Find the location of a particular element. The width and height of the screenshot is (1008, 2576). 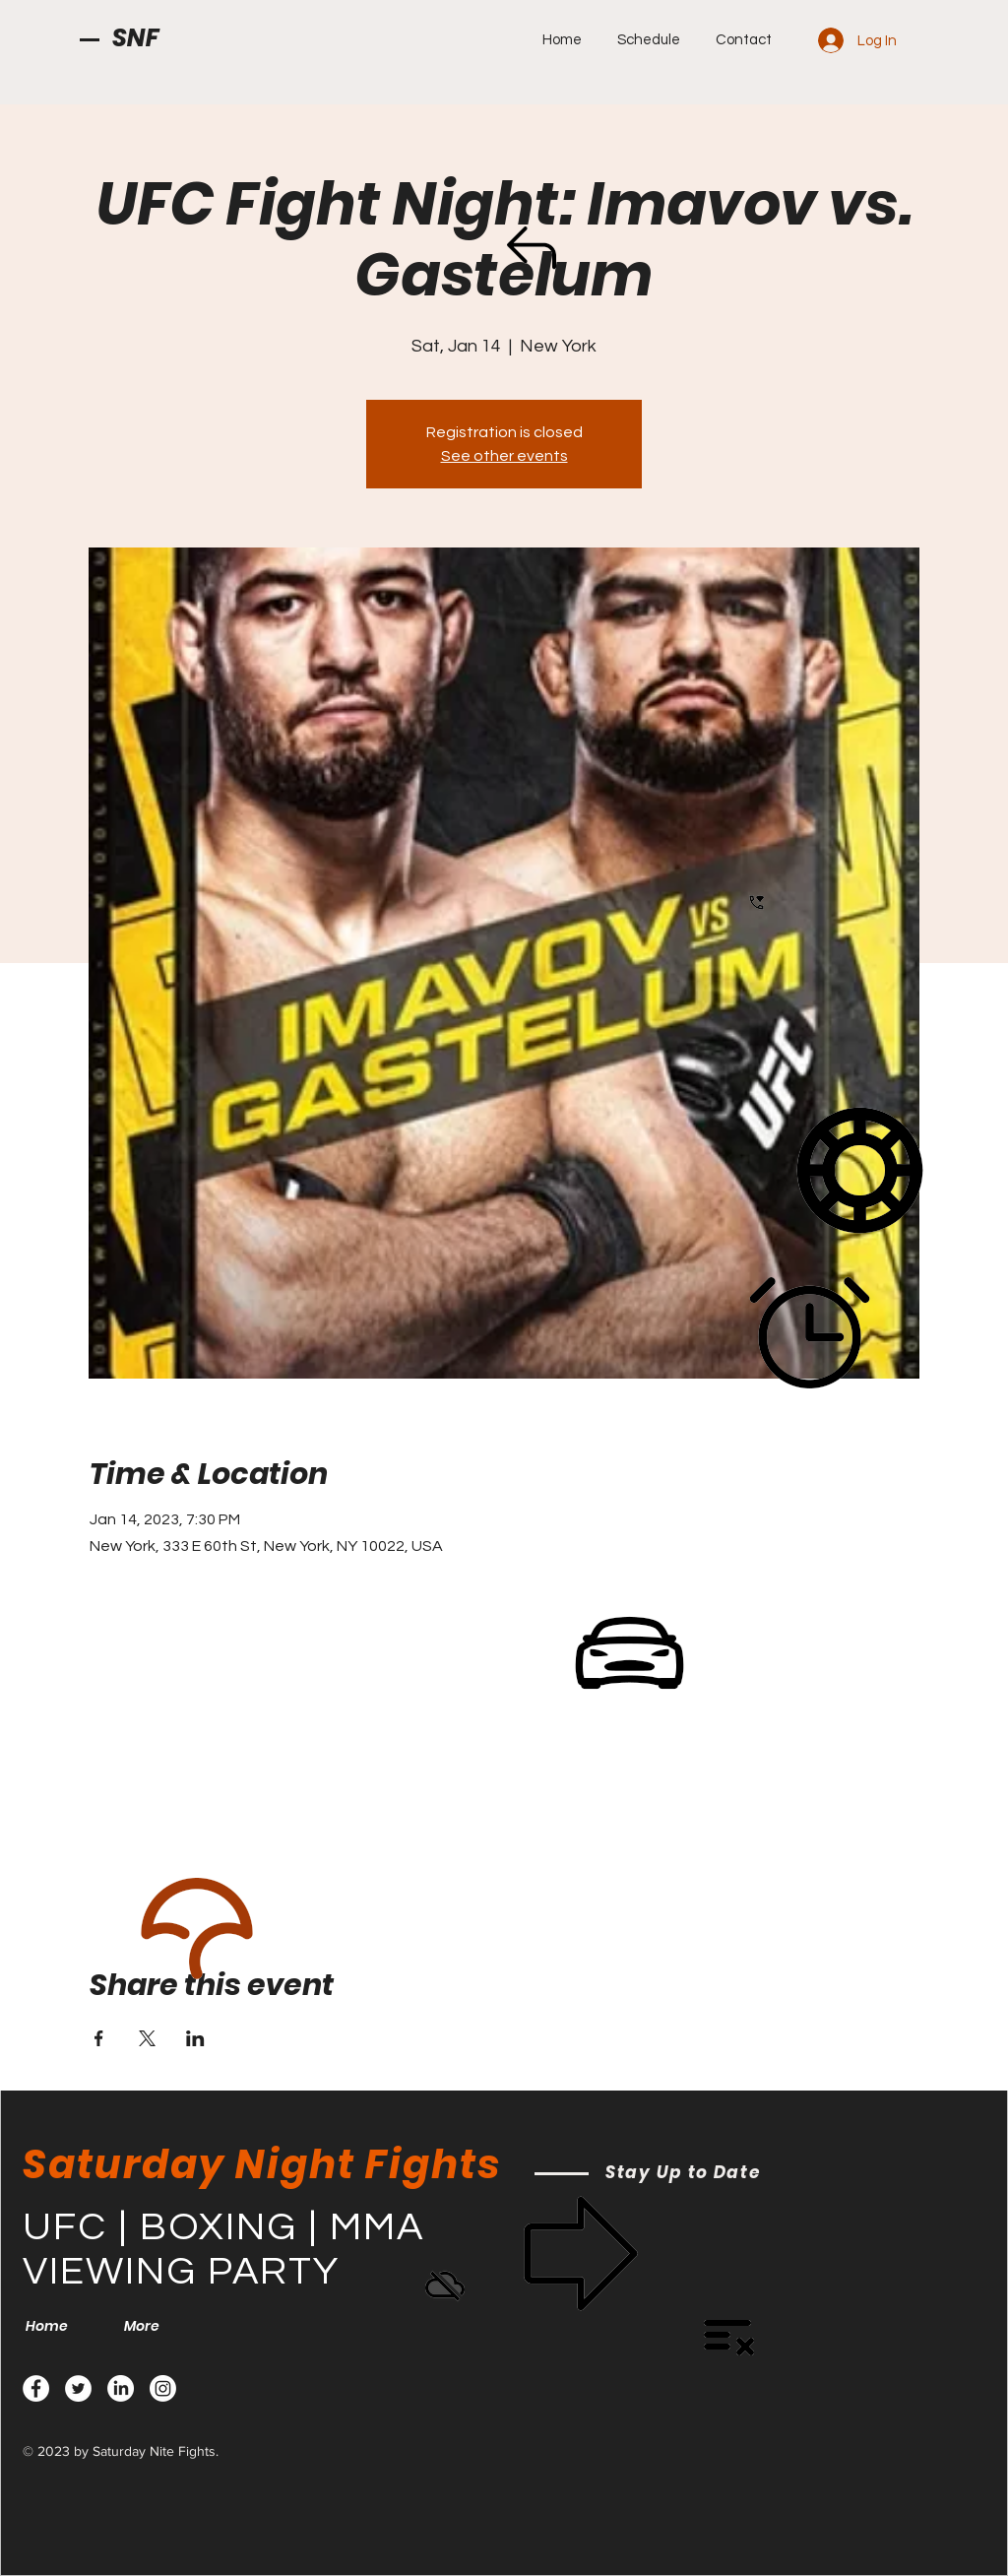

open VSCO photo editing app is located at coordinates (859, 1170).